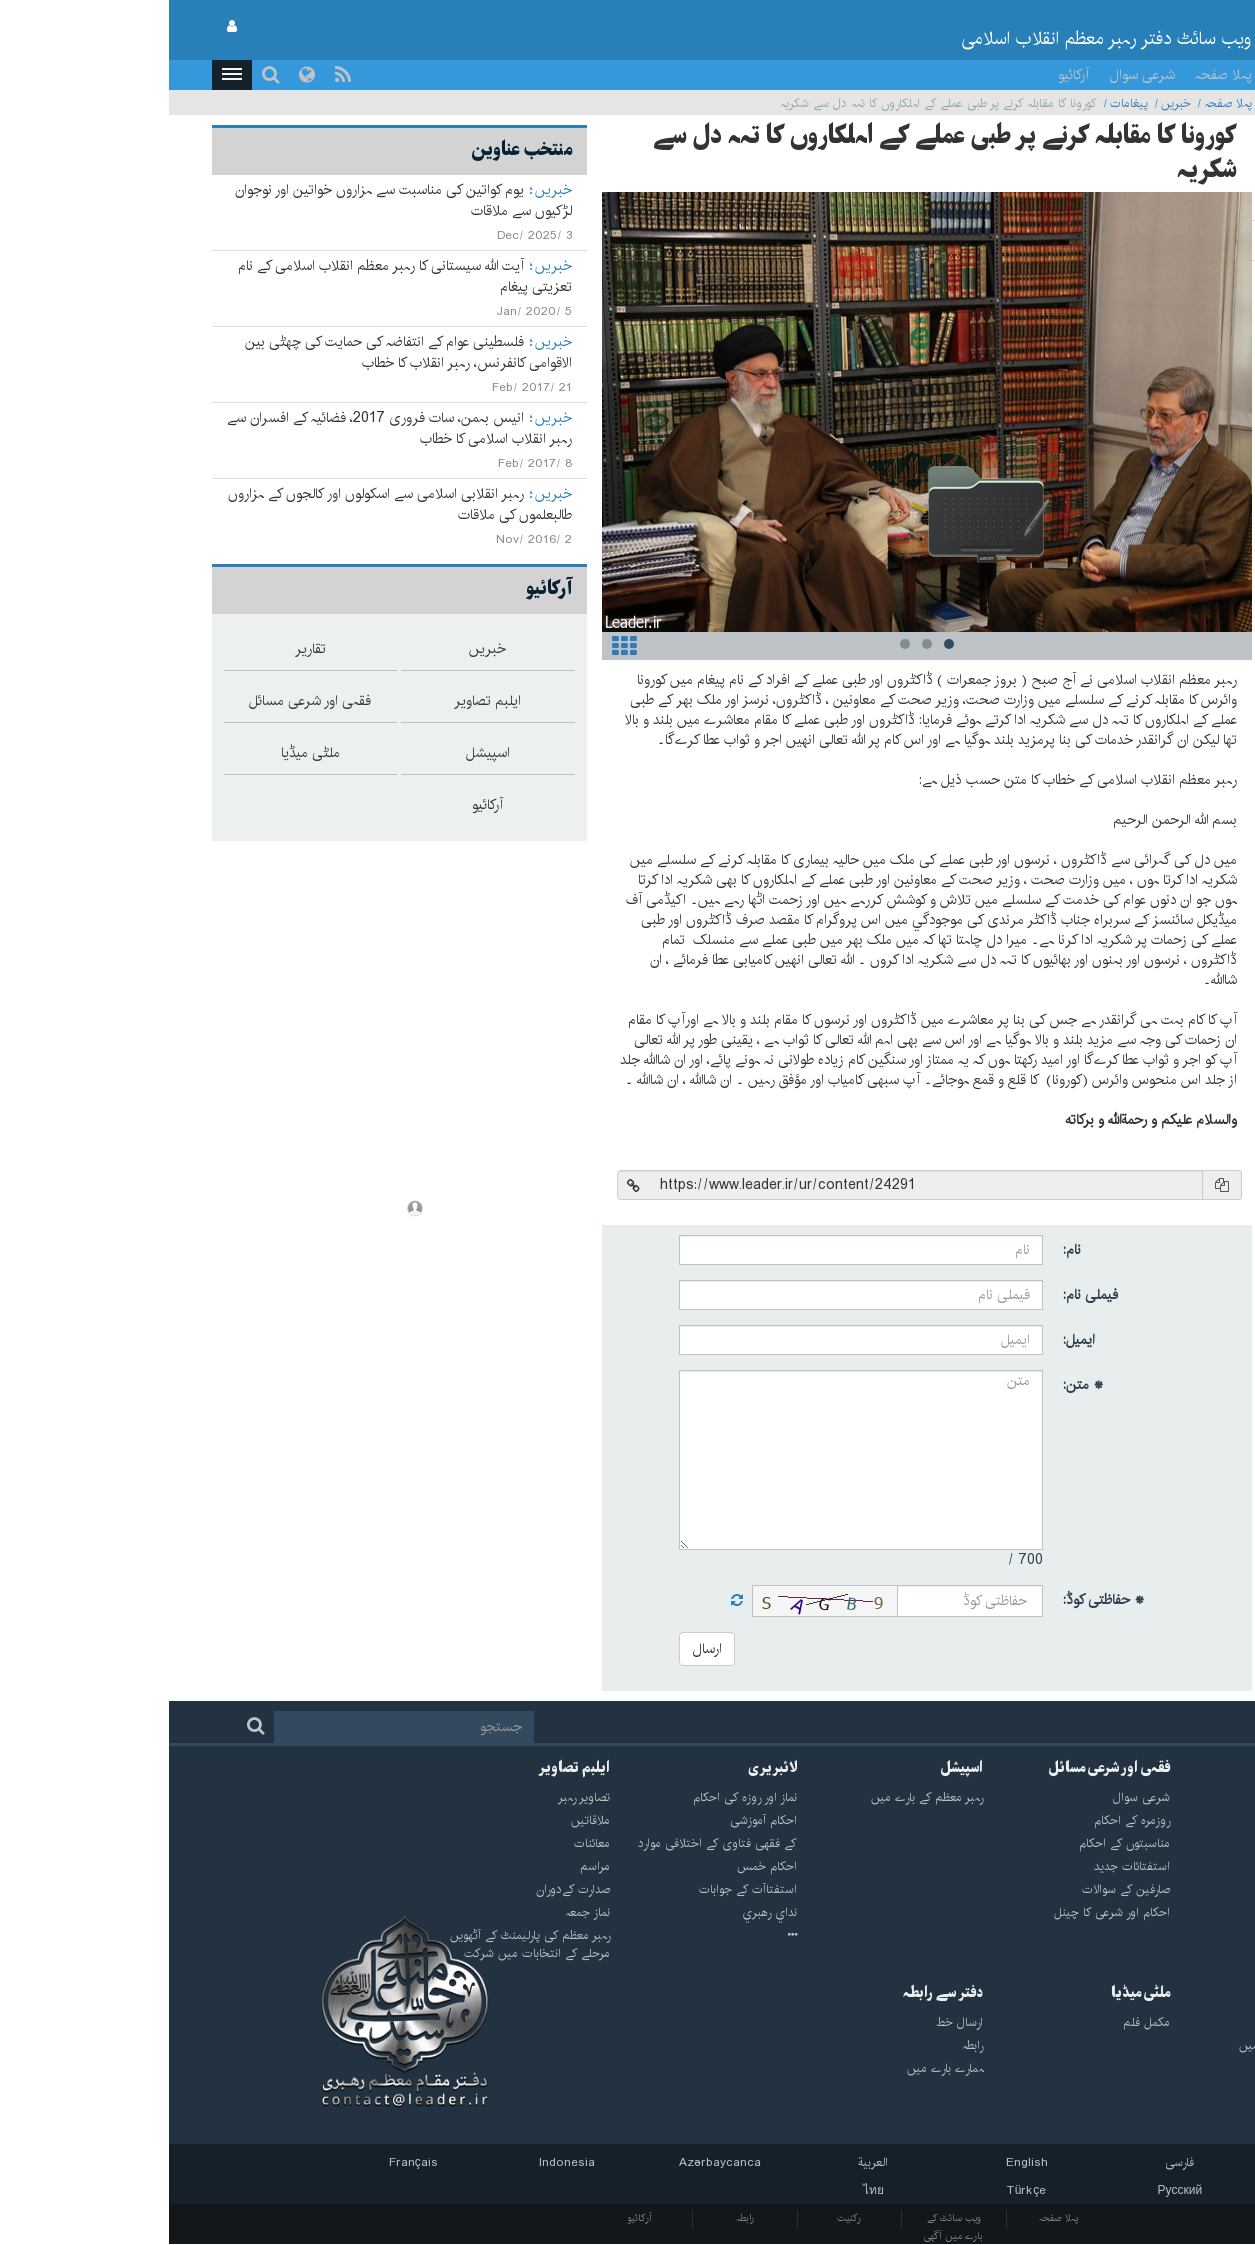  What do you see at coordinates (415, 1208) in the screenshot?
I see `view user accounts` at bounding box center [415, 1208].